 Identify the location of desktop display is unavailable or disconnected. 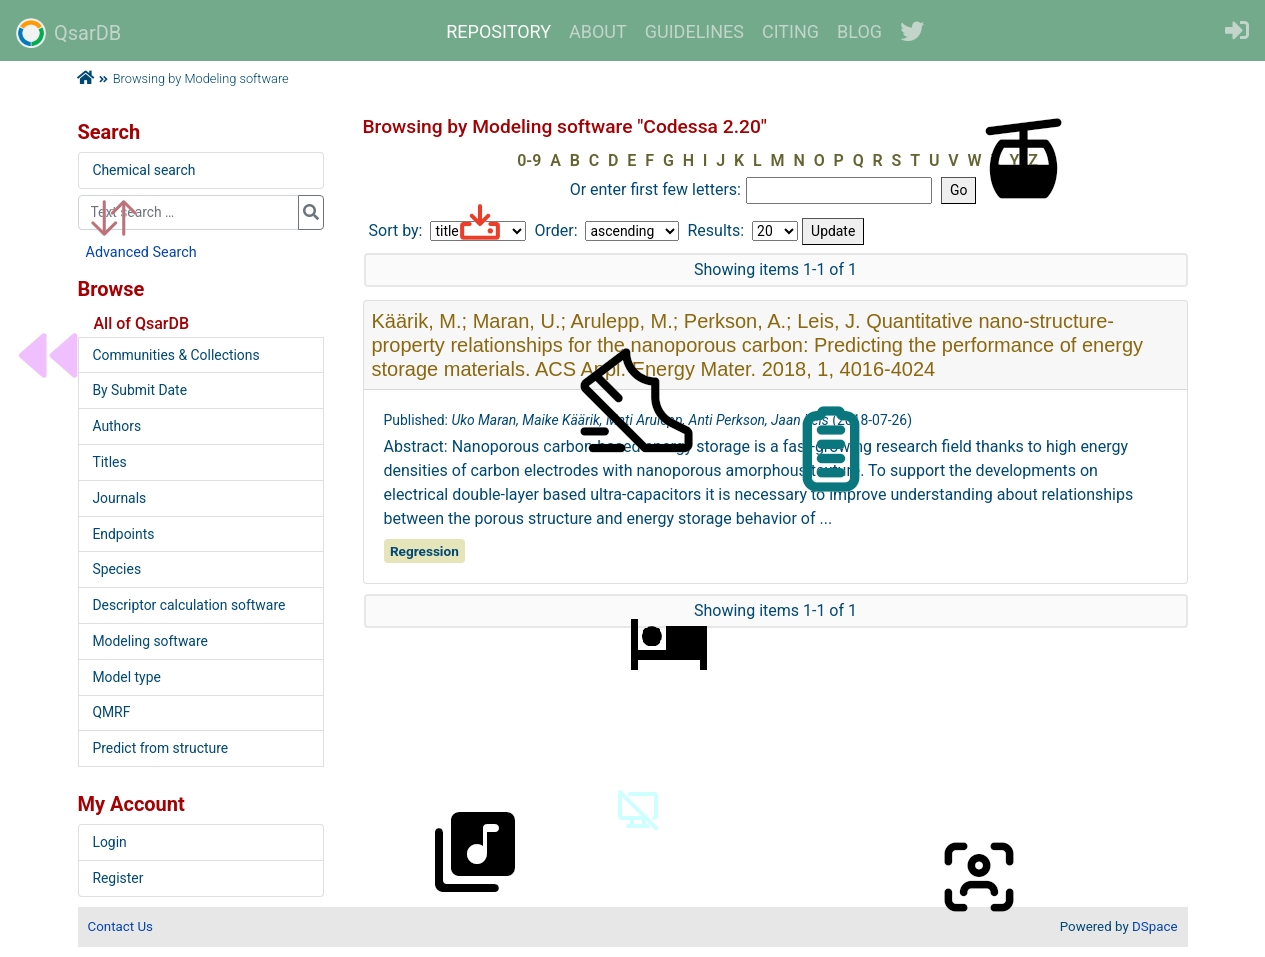
(638, 810).